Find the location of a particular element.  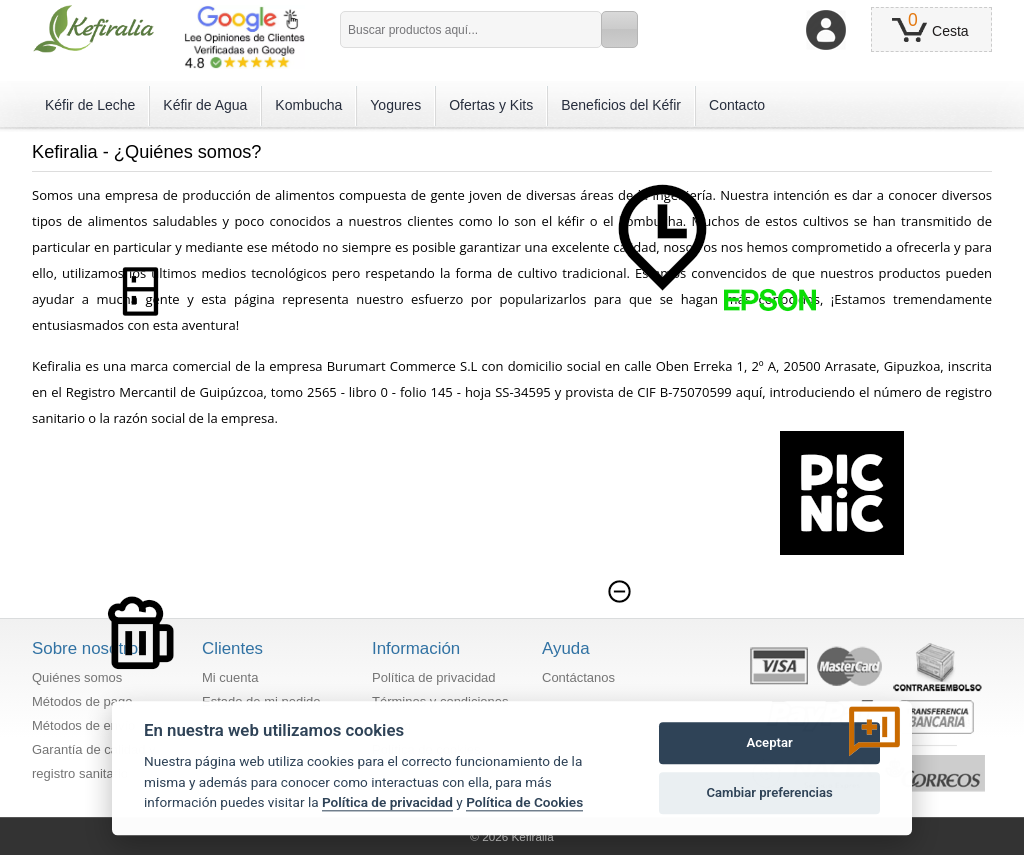

open the Picnic grocery delivery app is located at coordinates (842, 493).